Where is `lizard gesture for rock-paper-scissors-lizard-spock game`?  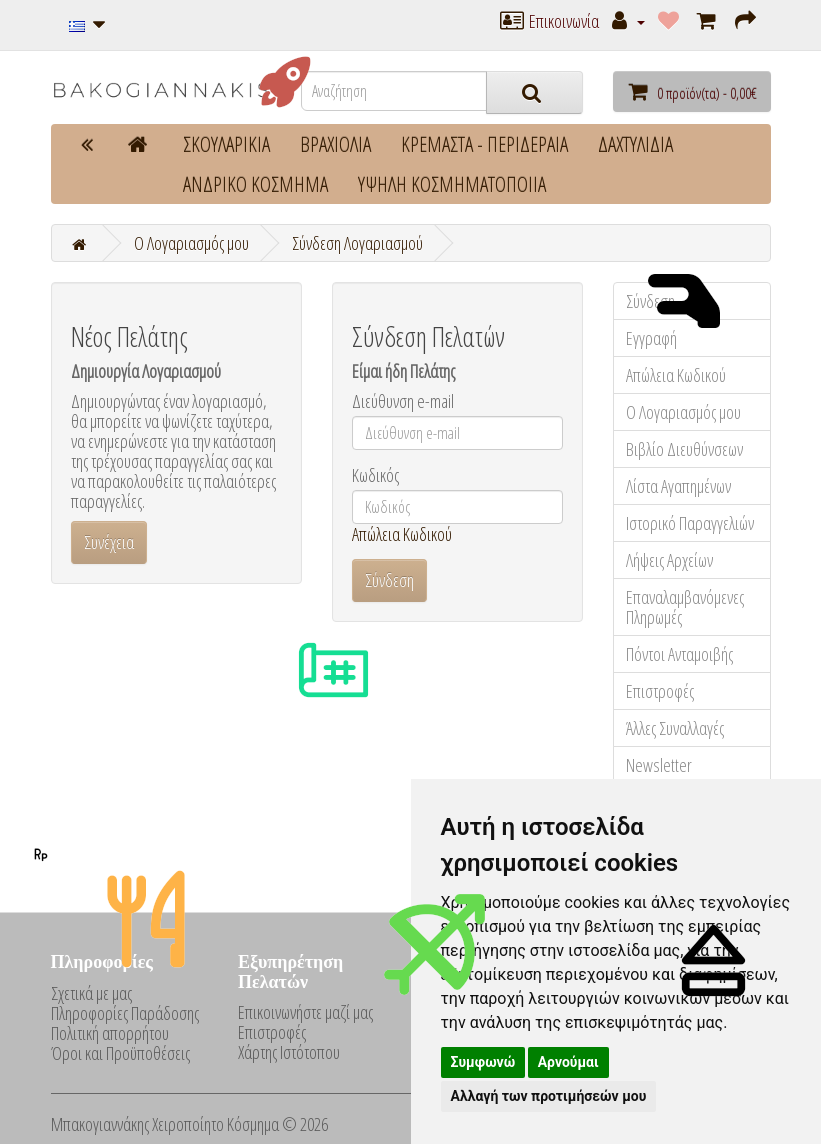 lizard gesture for rock-paper-scissors-lizard-spock game is located at coordinates (684, 301).